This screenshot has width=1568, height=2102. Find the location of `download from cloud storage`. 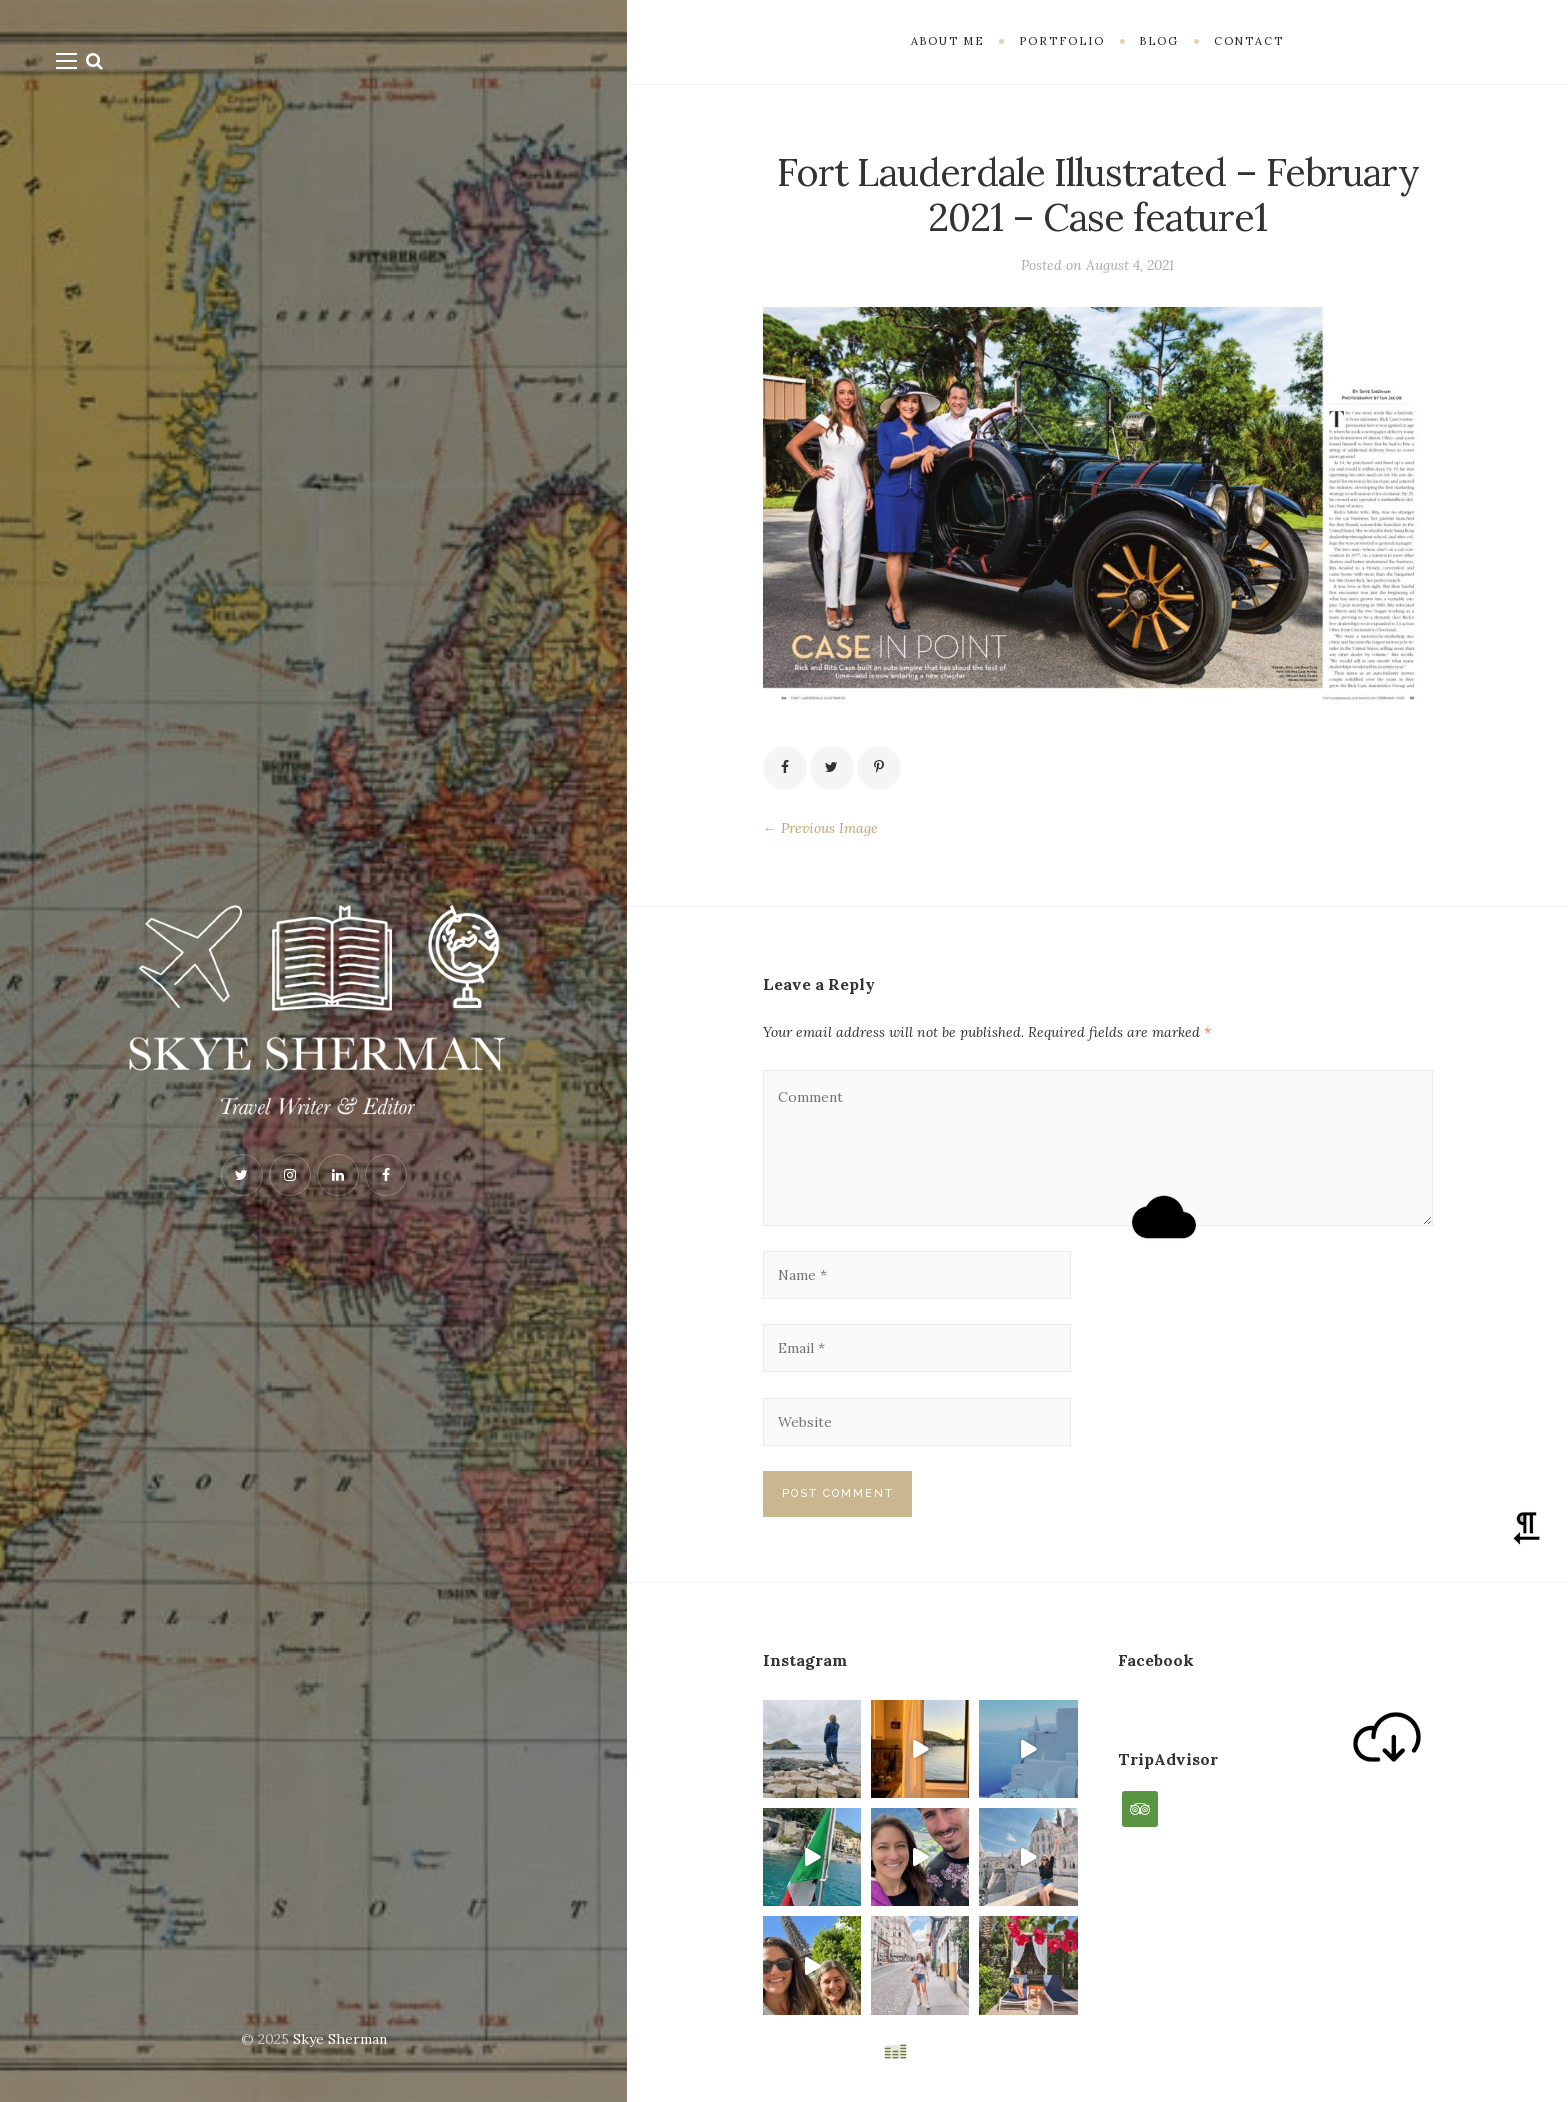

download from cloud storage is located at coordinates (1387, 1737).